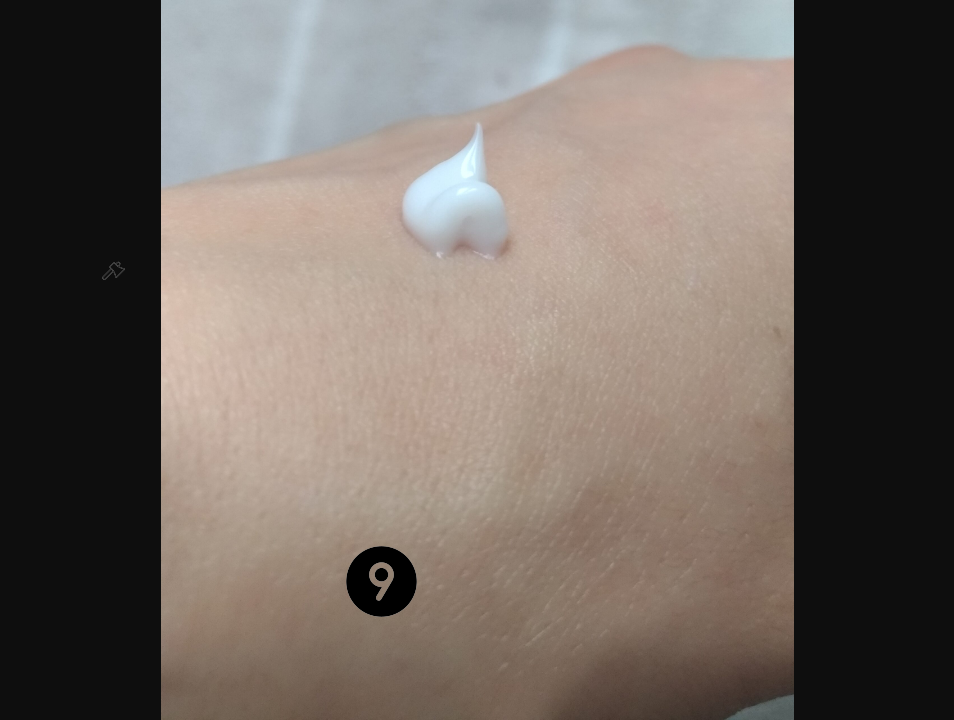  I want to click on indicates item number nine in a list or sequence, so click(381, 581).